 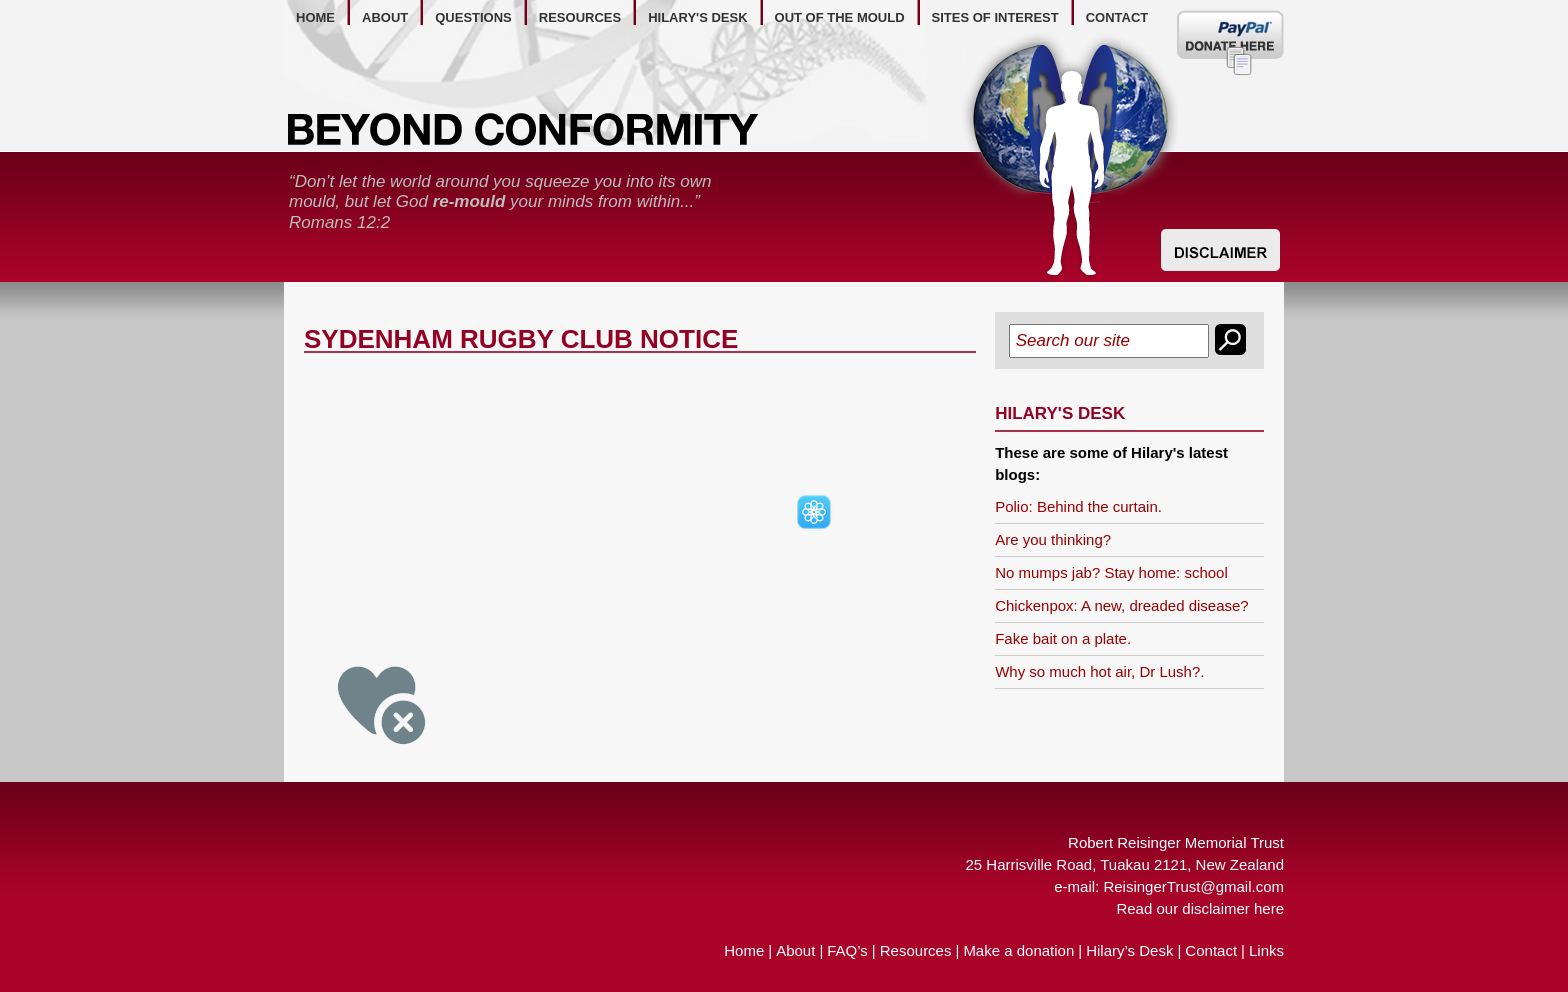 I want to click on remove item from favorites, so click(x=381, y=700).